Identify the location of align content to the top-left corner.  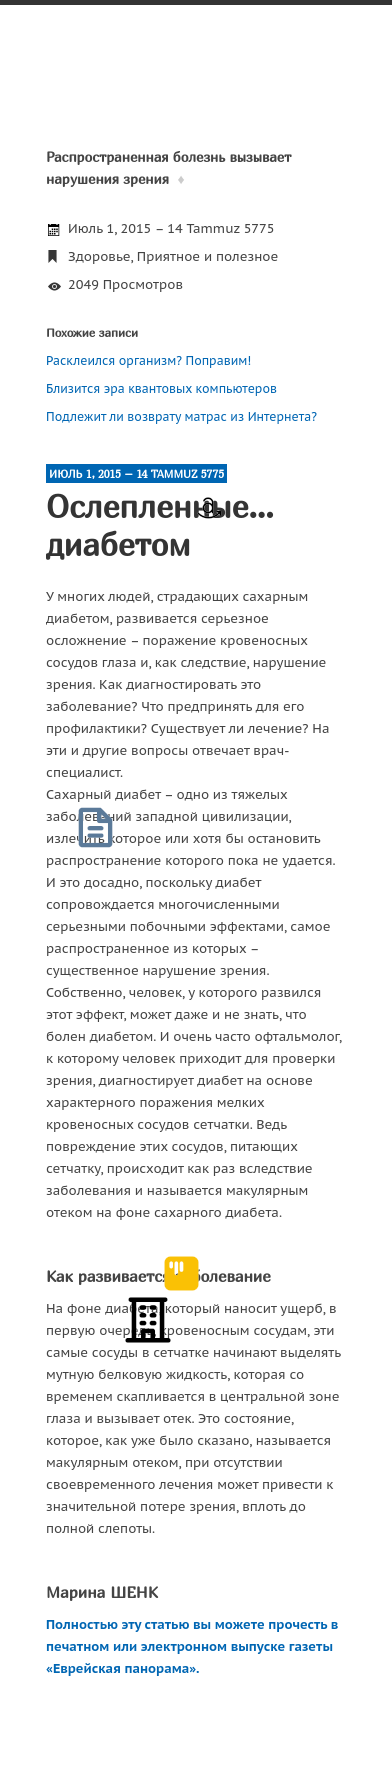
(181, 1273).